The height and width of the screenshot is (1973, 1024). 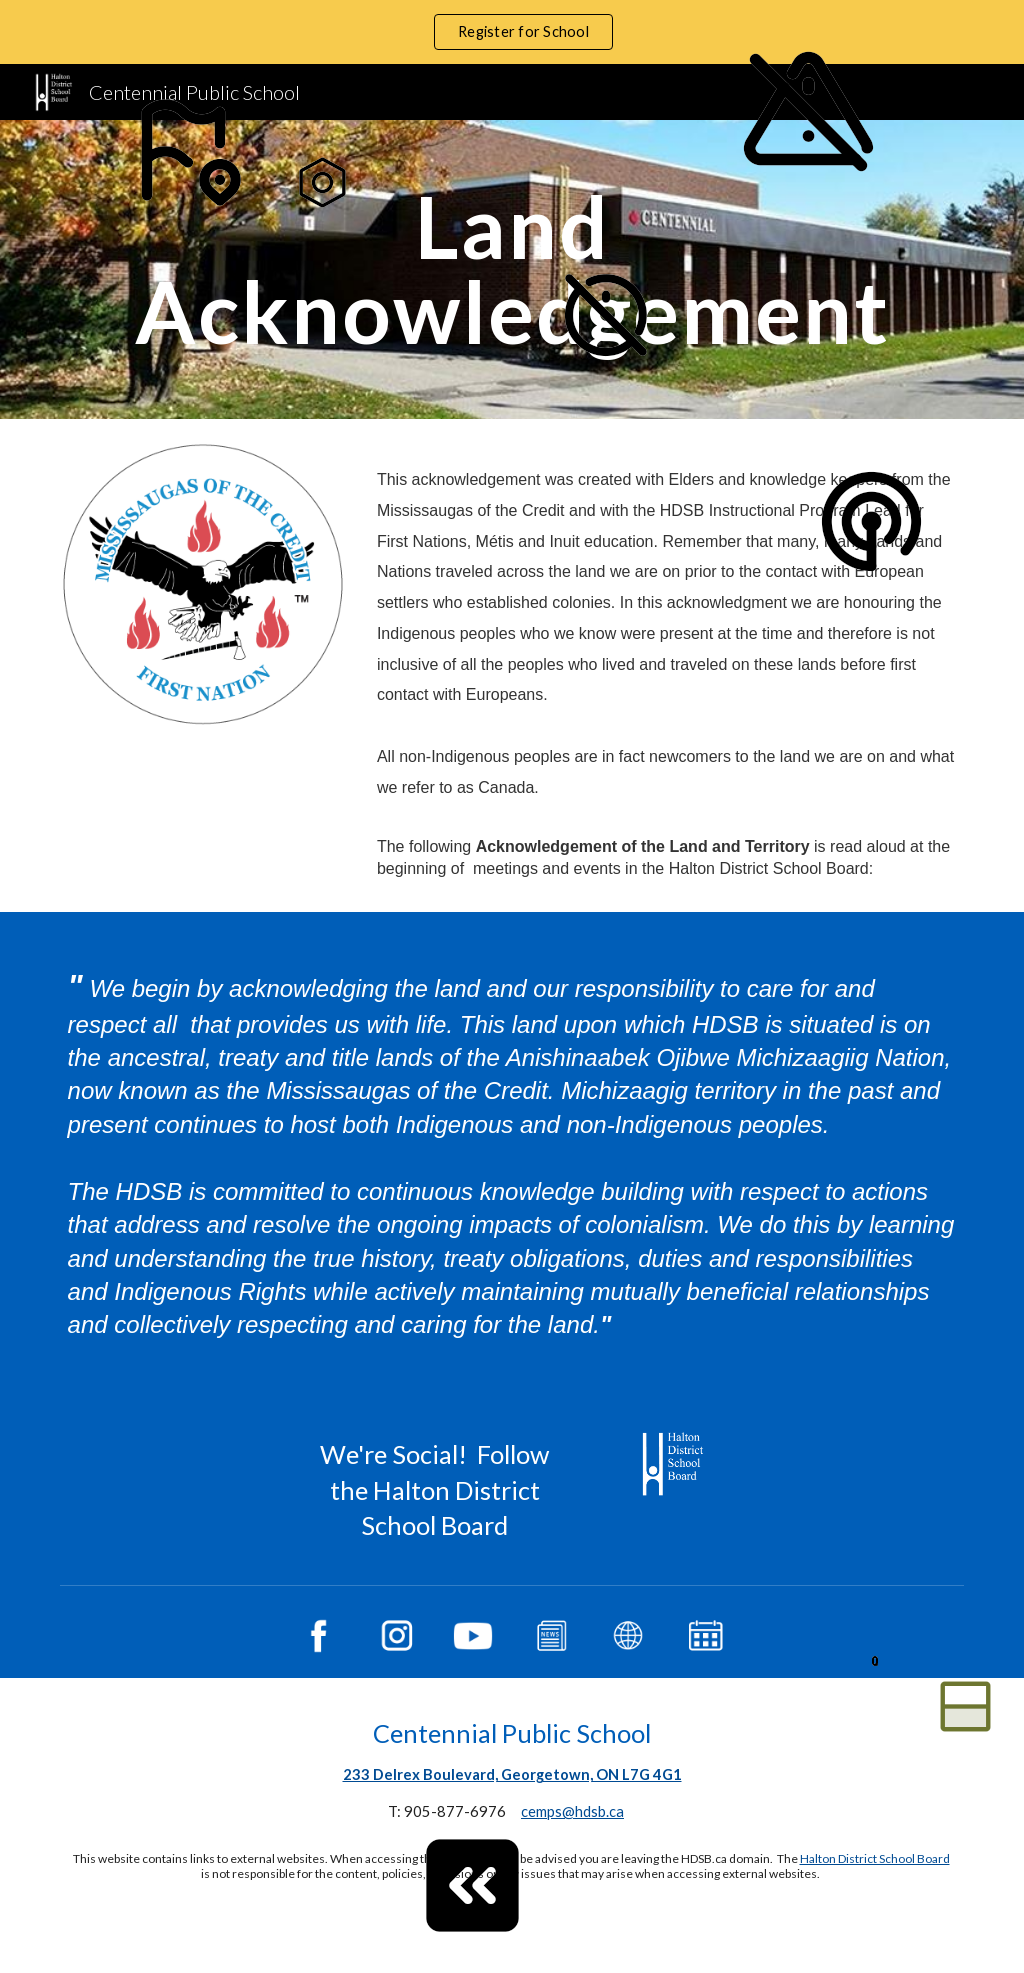 I want to click on access hardware or mechanical settings, so click(x=322, y=182).